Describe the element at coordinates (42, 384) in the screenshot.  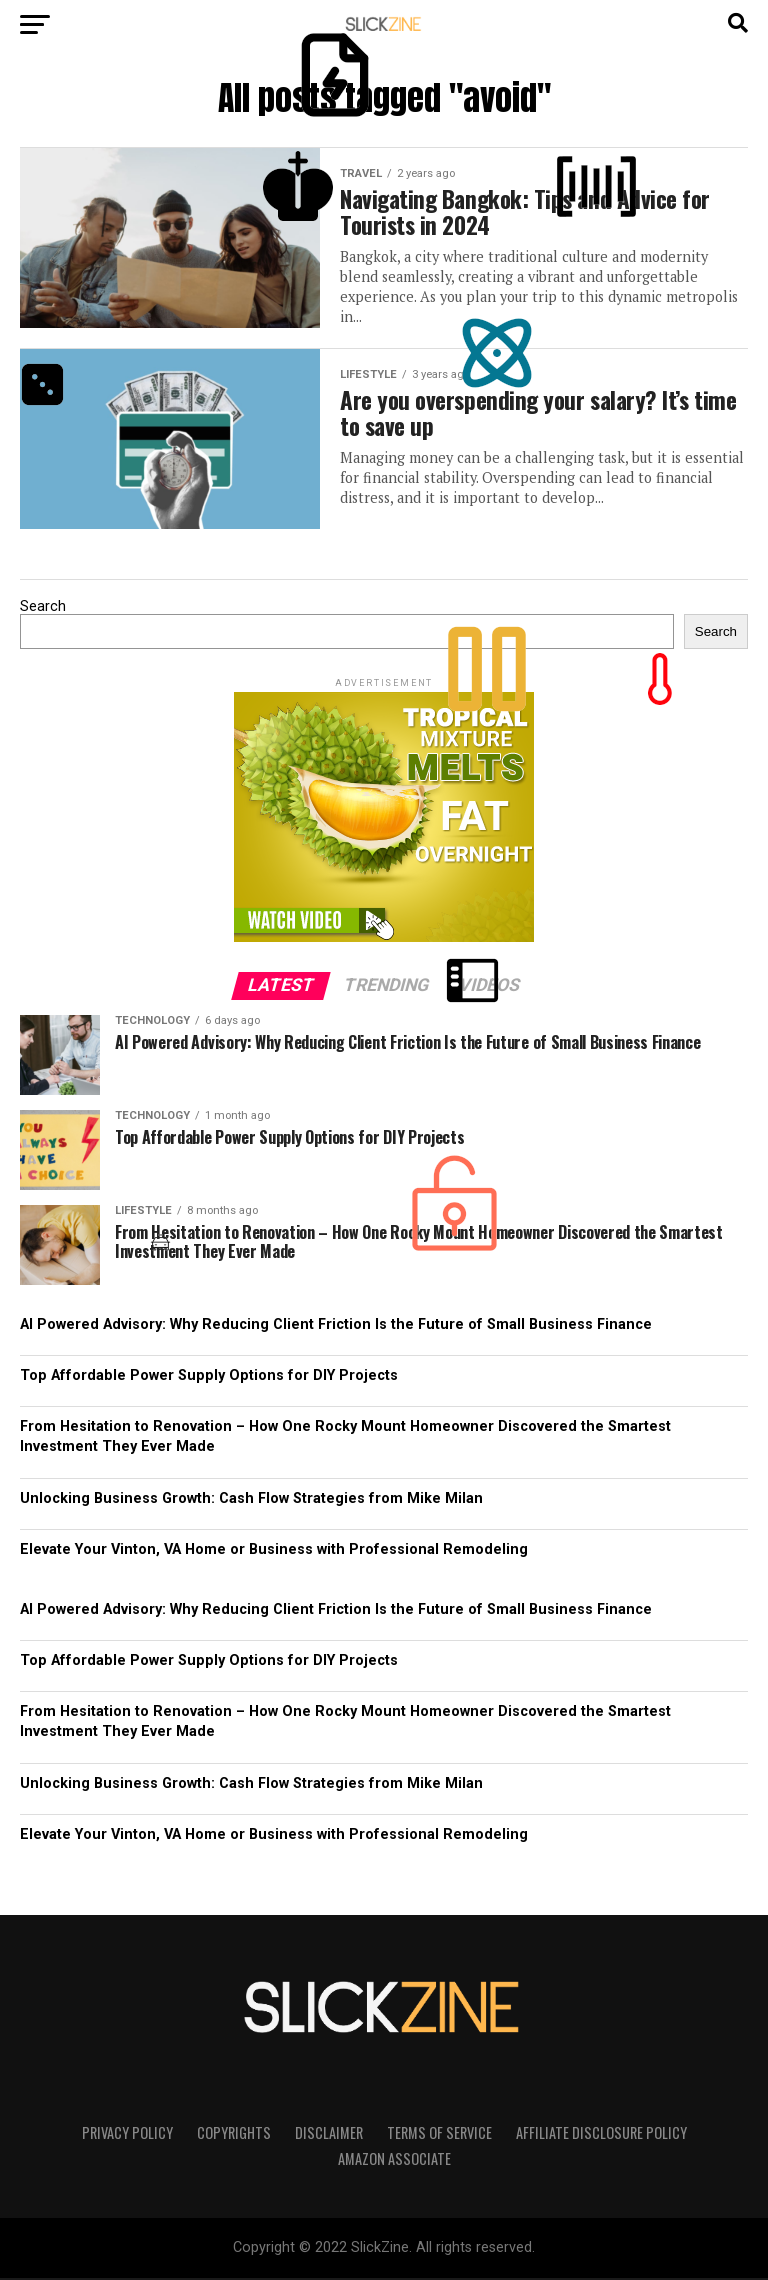
I see `indicates a dice roll result of three` at that location.